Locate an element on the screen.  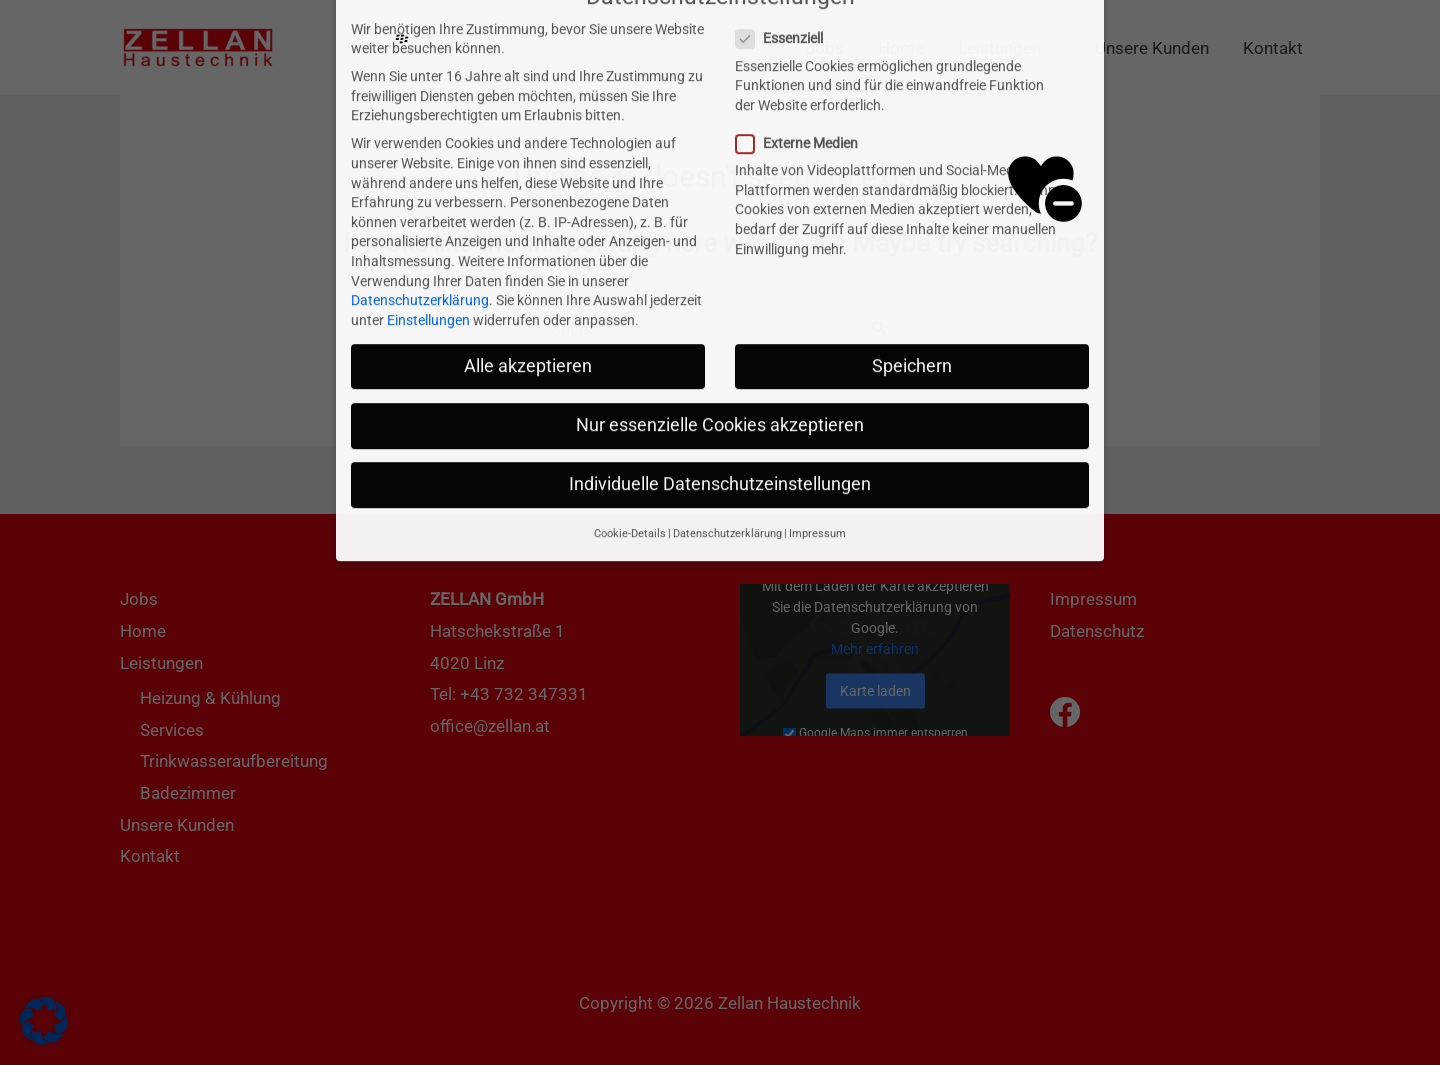
remove from favorites is located at coordinates (1045, 185).